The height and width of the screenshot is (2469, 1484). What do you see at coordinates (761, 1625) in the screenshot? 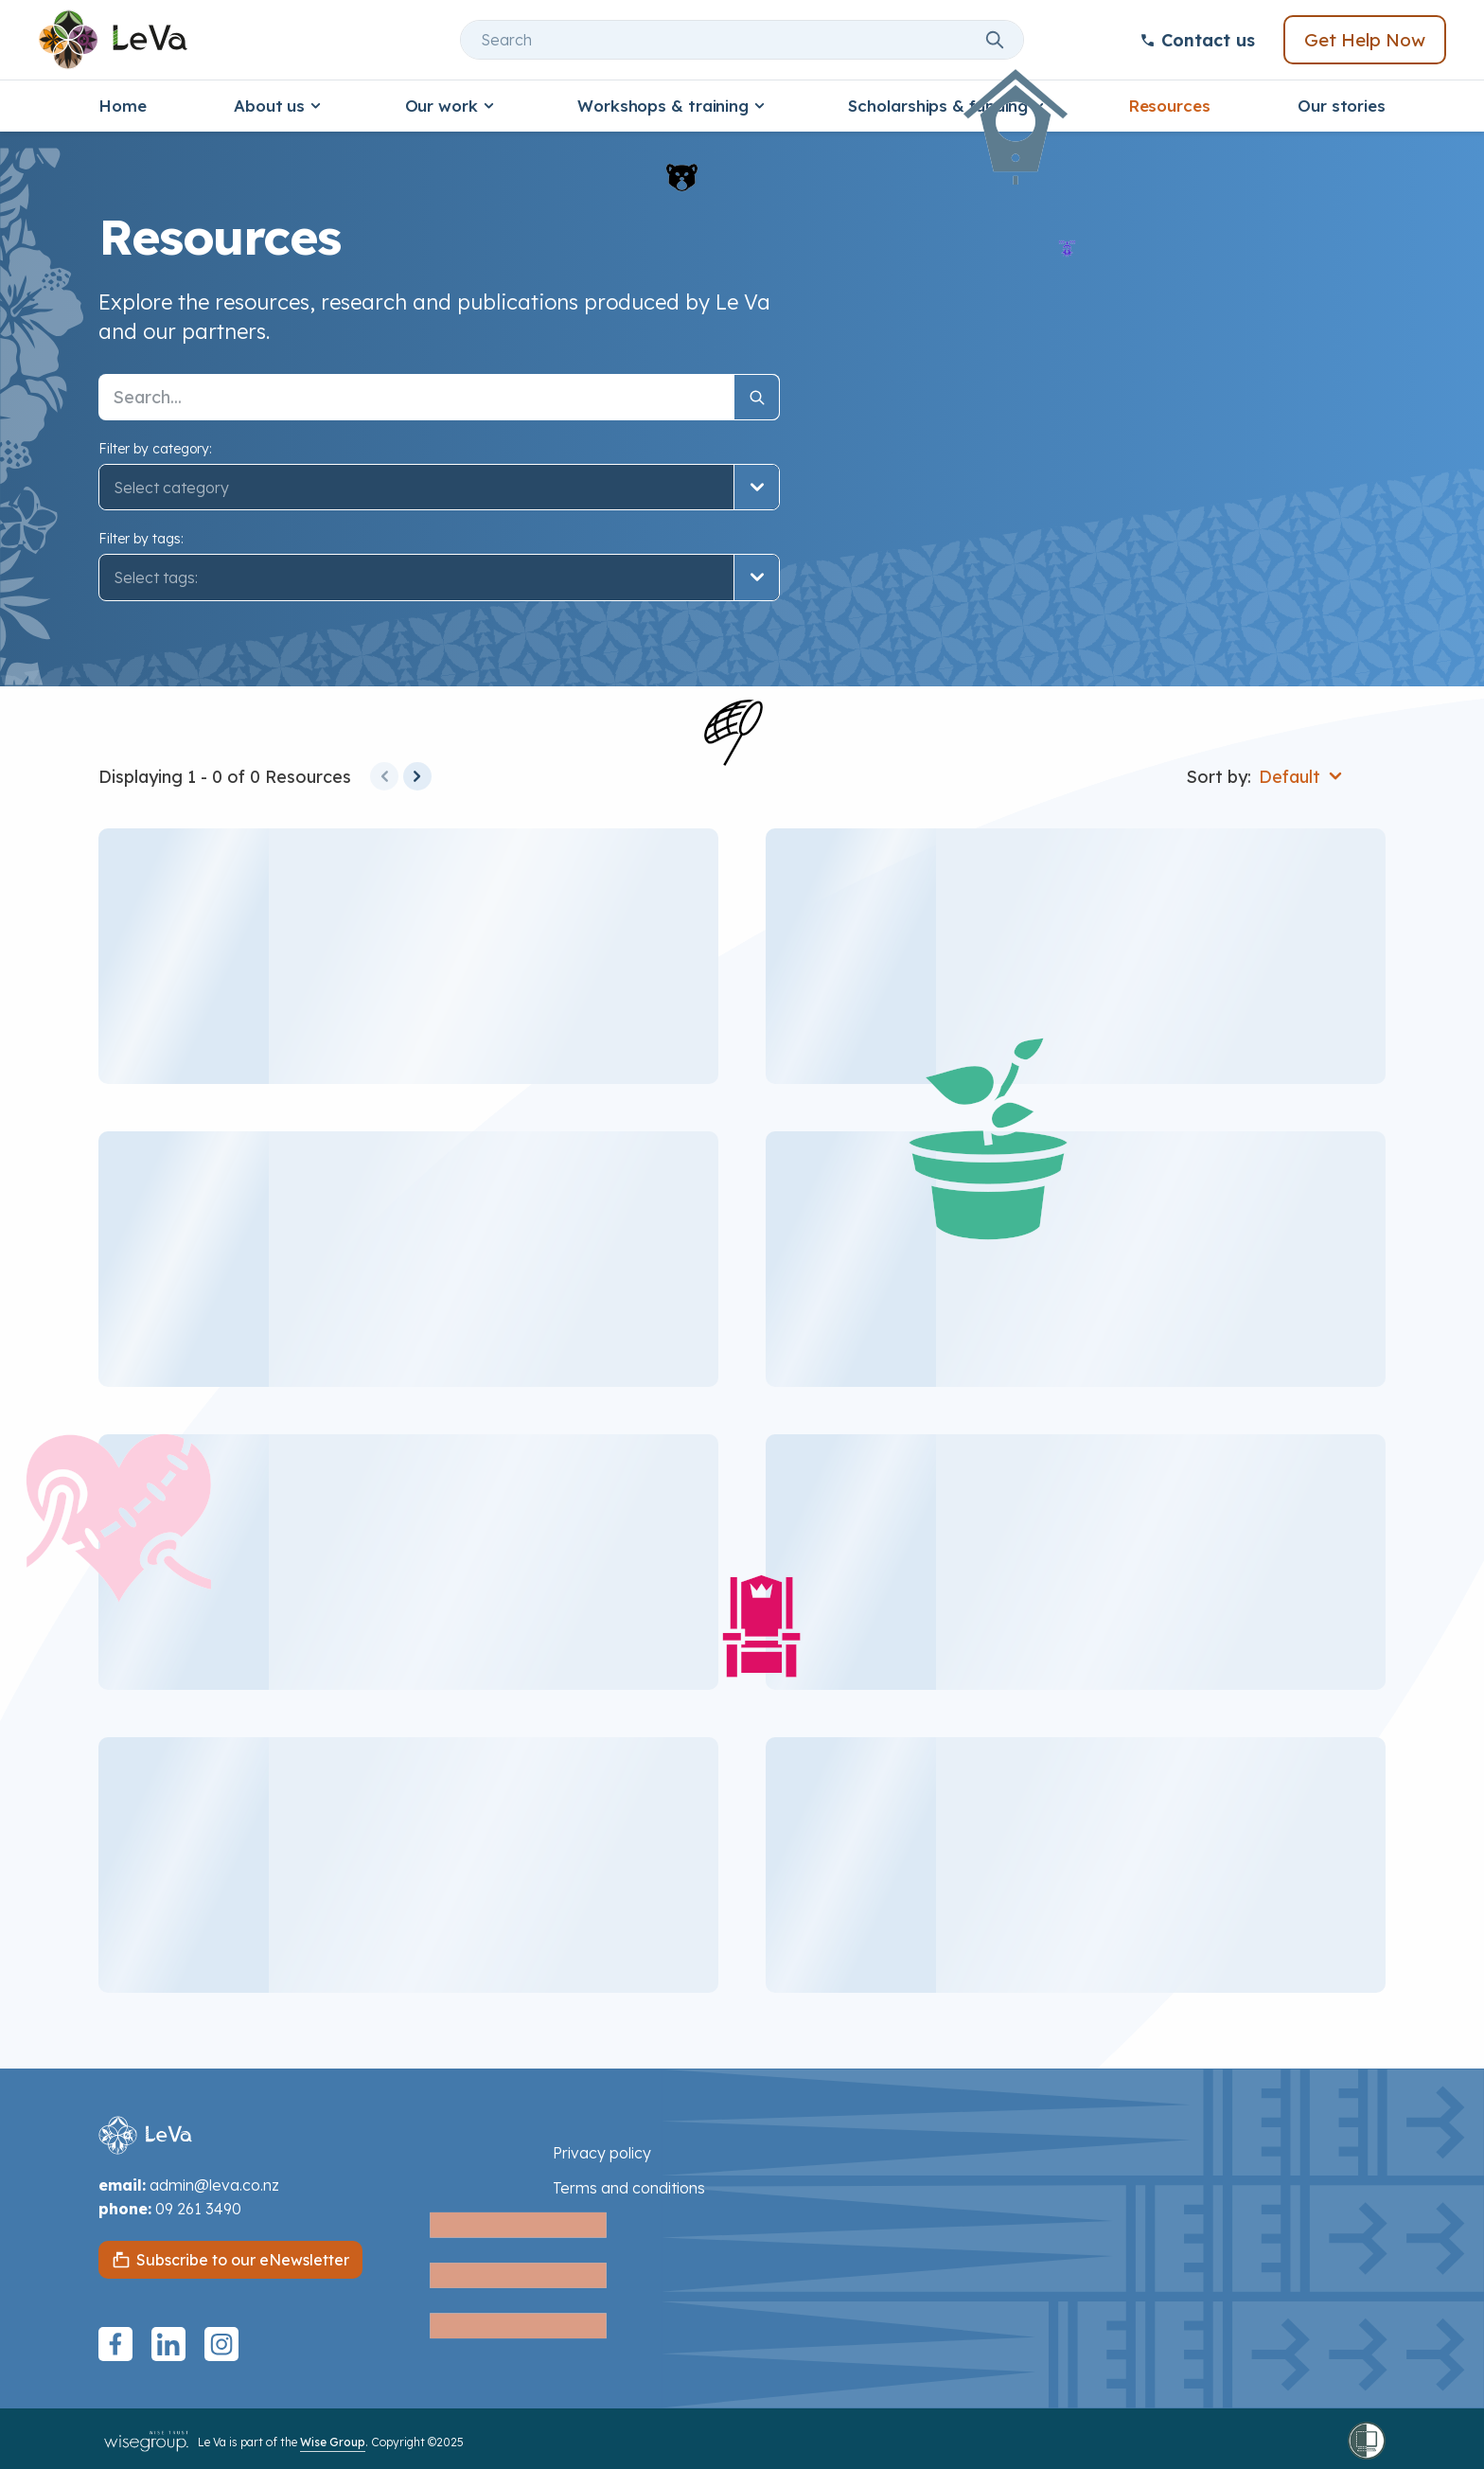
I see `access throne room or royal court in game` at bounding box center [761, 1625].